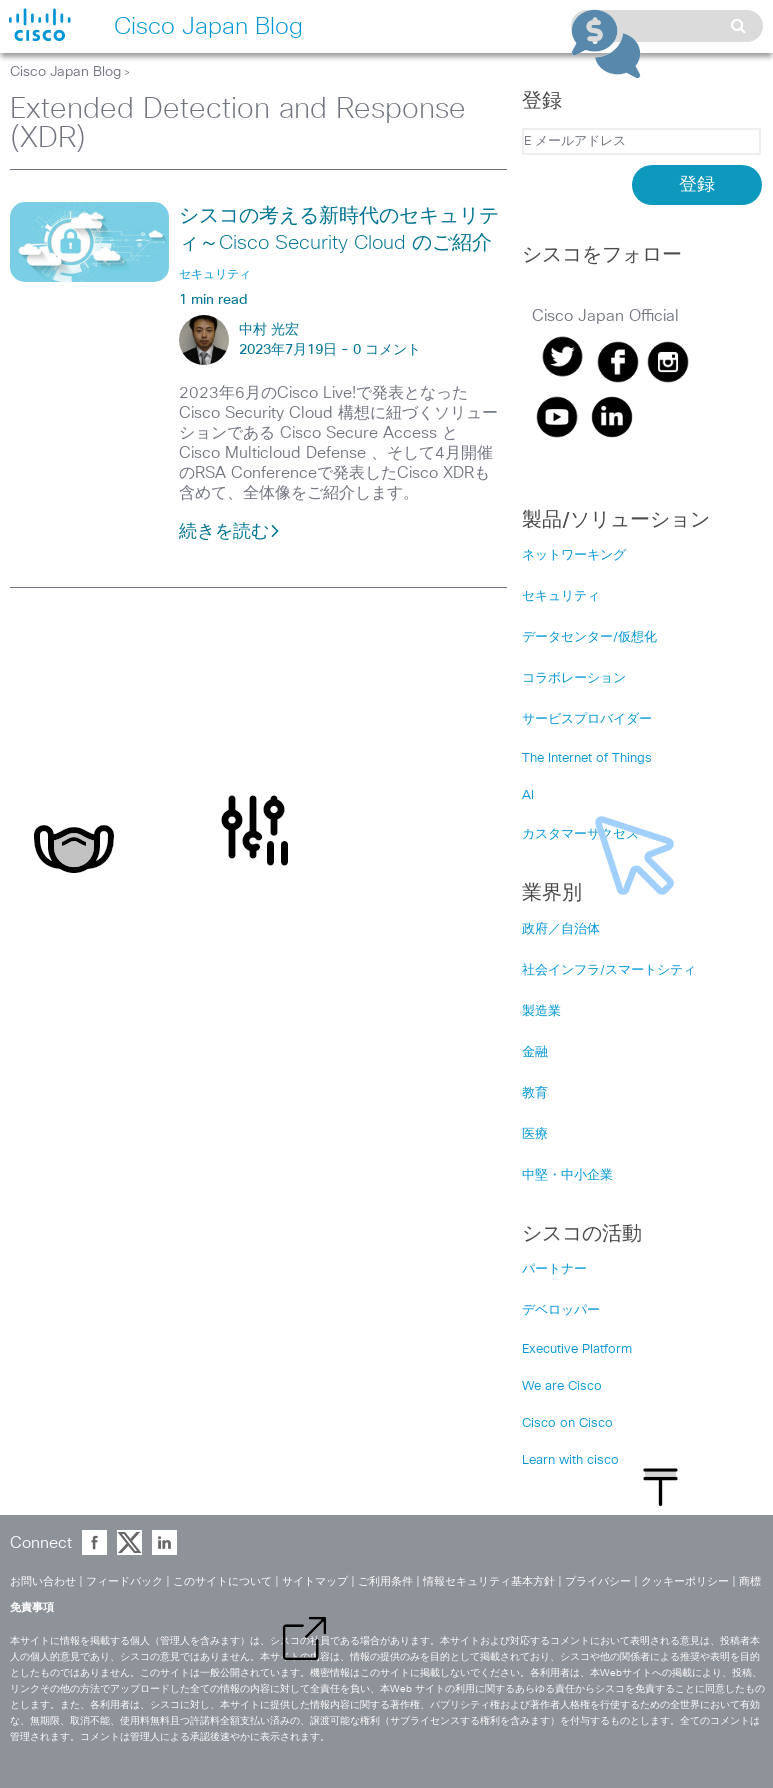 This screenshot has height=1788, width=773. Describe the element at coordinates (634, 855) in the screenshot. I see `mouse cursor or pointer indicator` at that location.